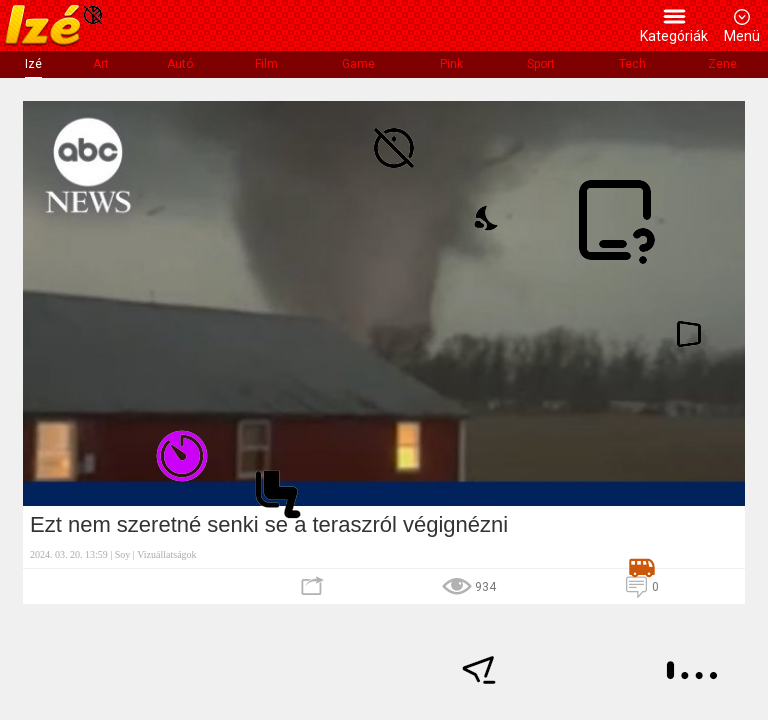 The height and width of the screenshot is (720, 768). What do you see at coordinates (642, 568) in the screenshot?
I see `view public transit options` at bounding box center [642, 568].